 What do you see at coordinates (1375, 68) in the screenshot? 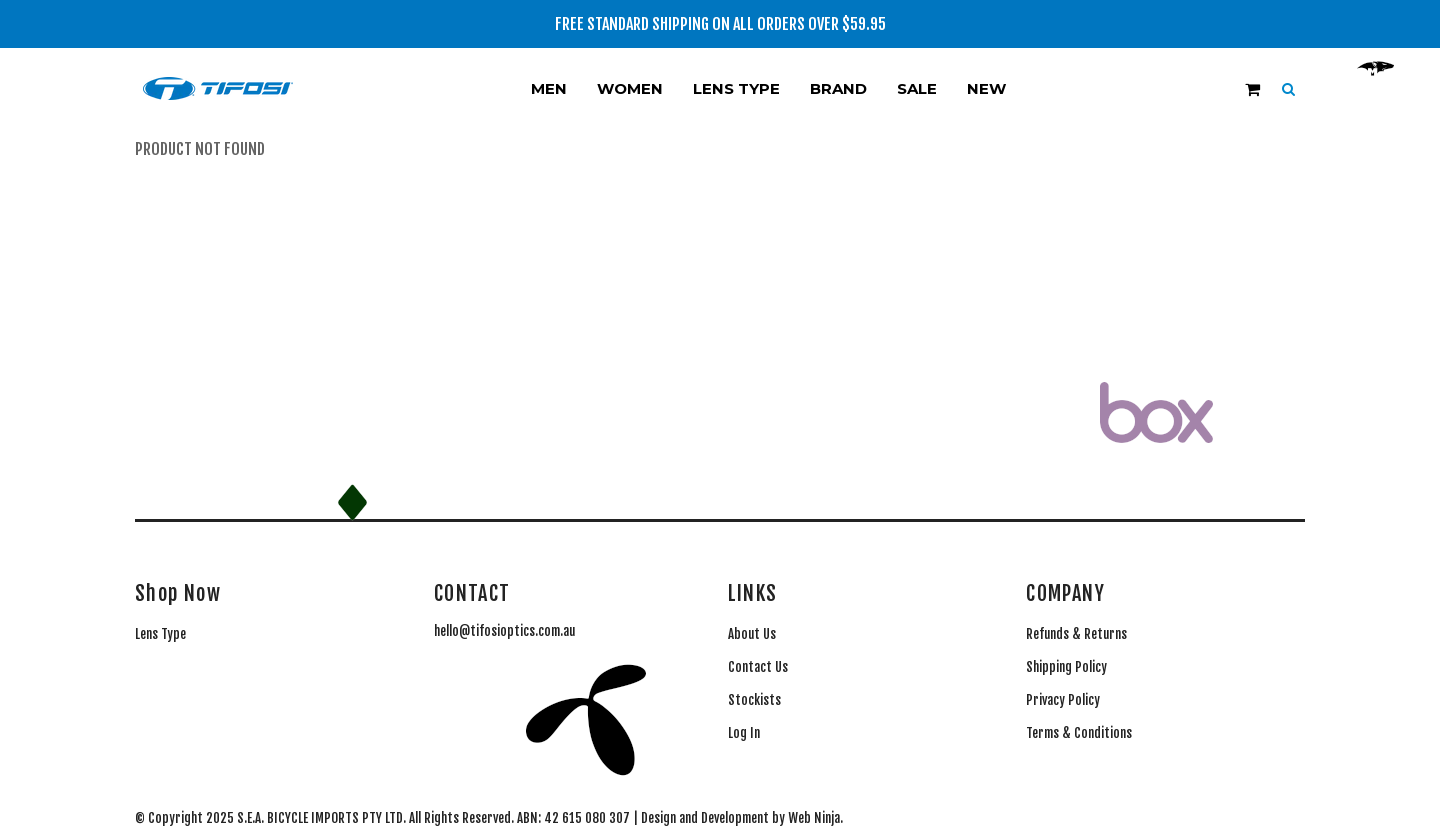
I see `mongoose database ODM logo` at bounding box center [1375, 68].